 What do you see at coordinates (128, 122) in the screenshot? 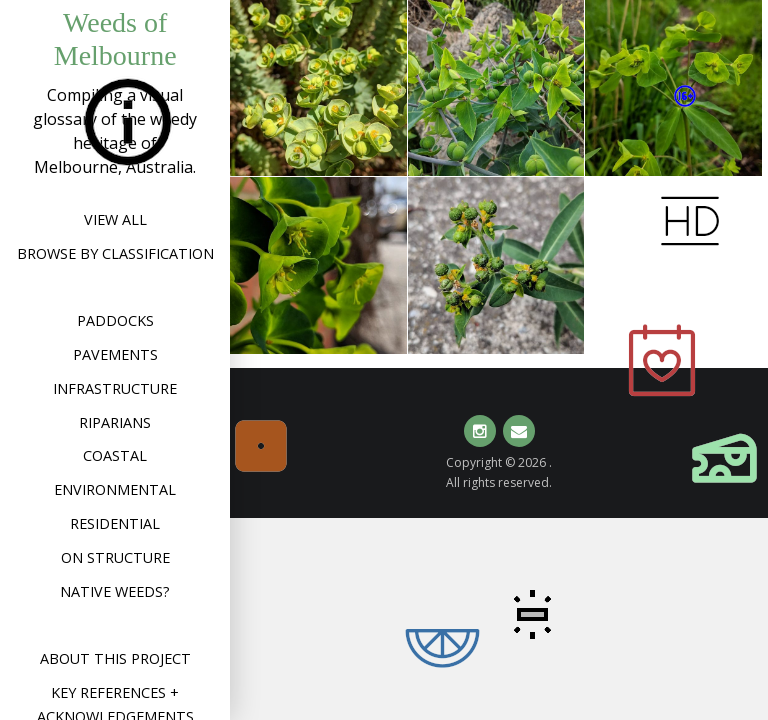
I see `view more information about this item` at bounding box center [128, 122].